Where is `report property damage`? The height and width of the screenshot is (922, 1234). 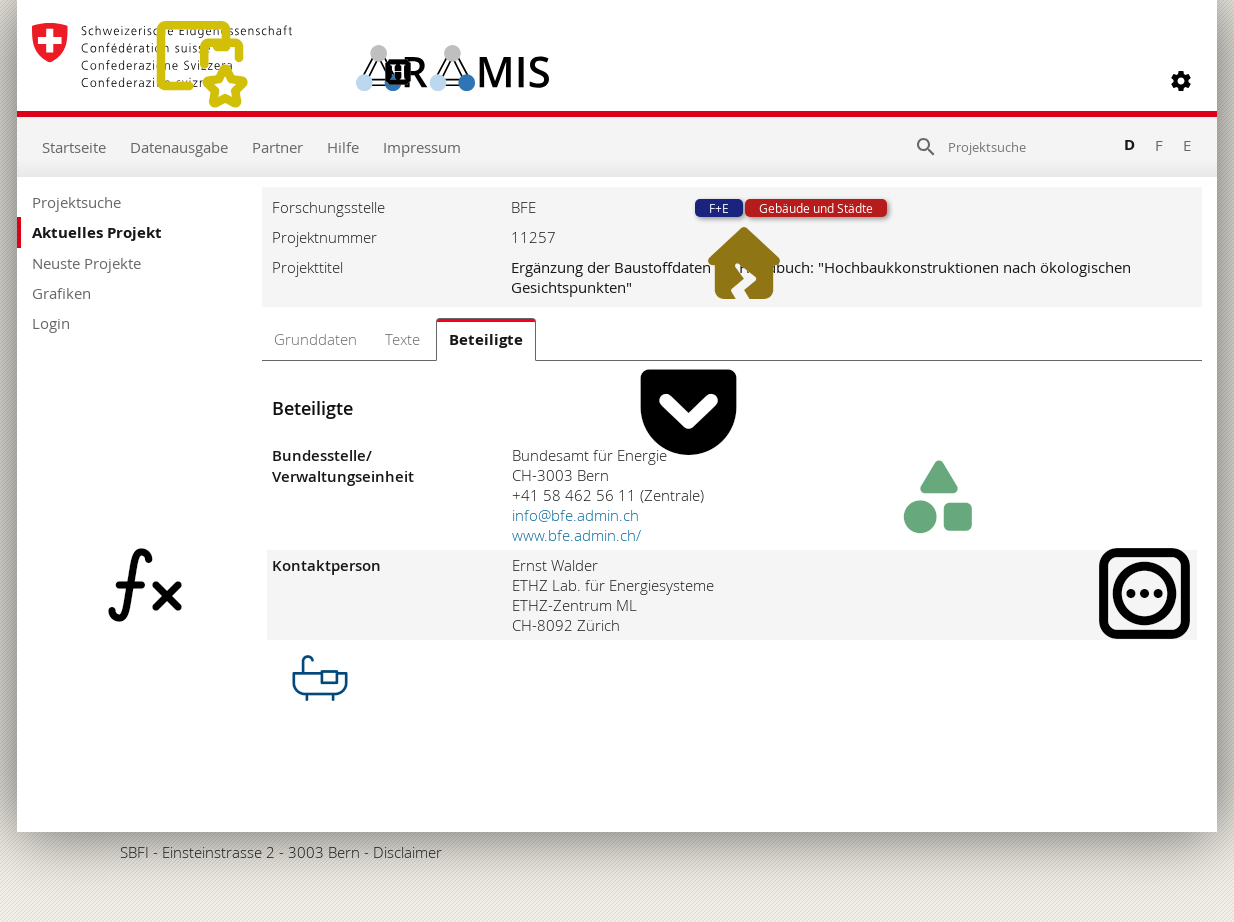
report property damage is located at coordinates (744, 263).